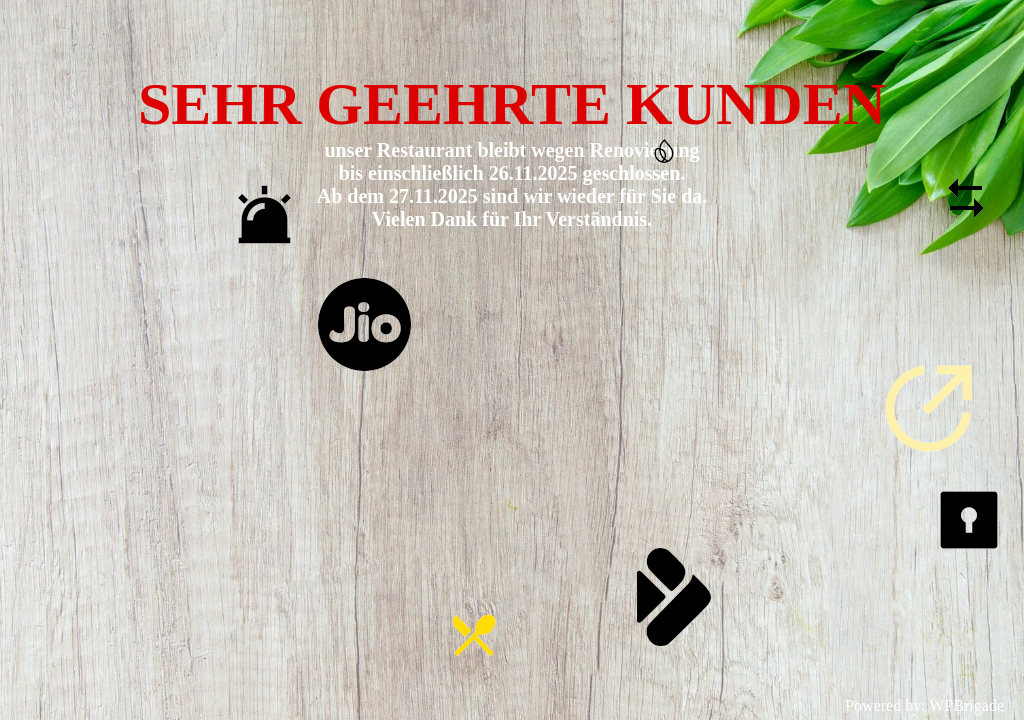 This screenshot has width=1024, height=720. I want to click on find nearby restaurants, so click(474, 634).